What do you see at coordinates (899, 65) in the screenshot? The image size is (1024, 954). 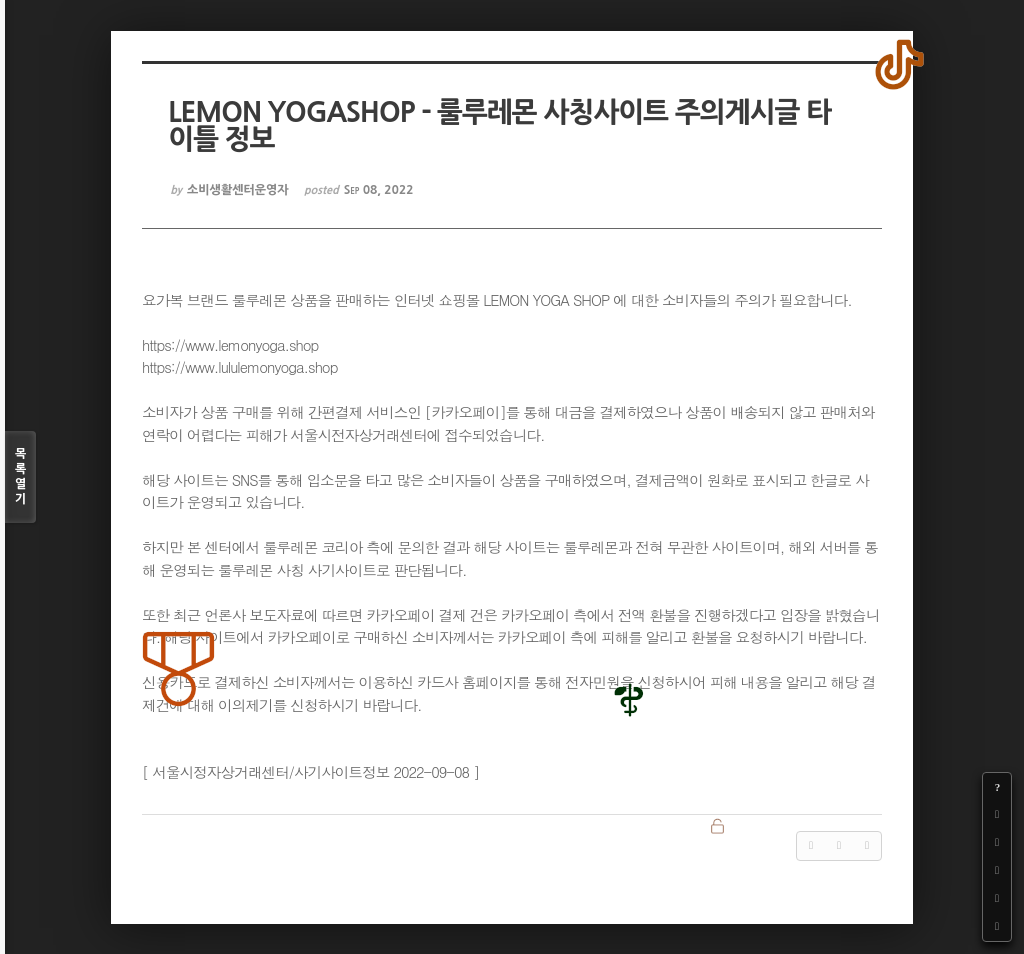 I see `open TikTok app` at bounding box center [899, 65].